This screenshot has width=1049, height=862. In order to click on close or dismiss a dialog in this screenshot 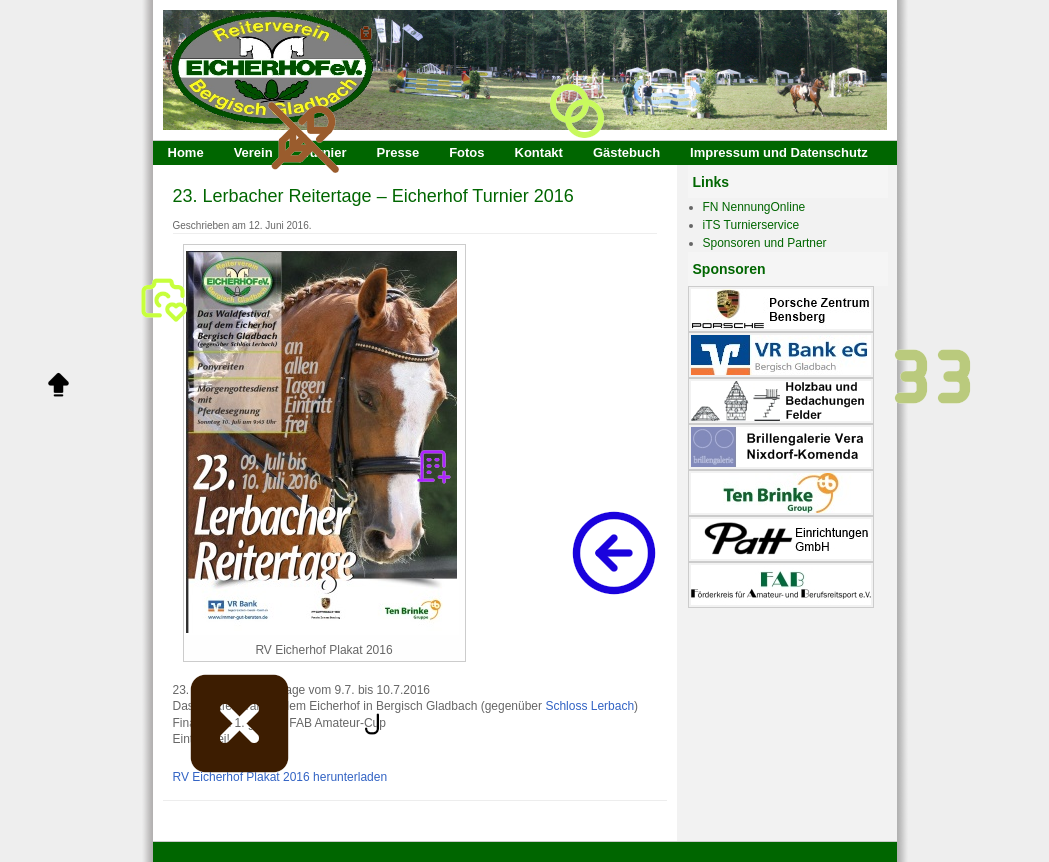, I will do `click(239, 723)`.